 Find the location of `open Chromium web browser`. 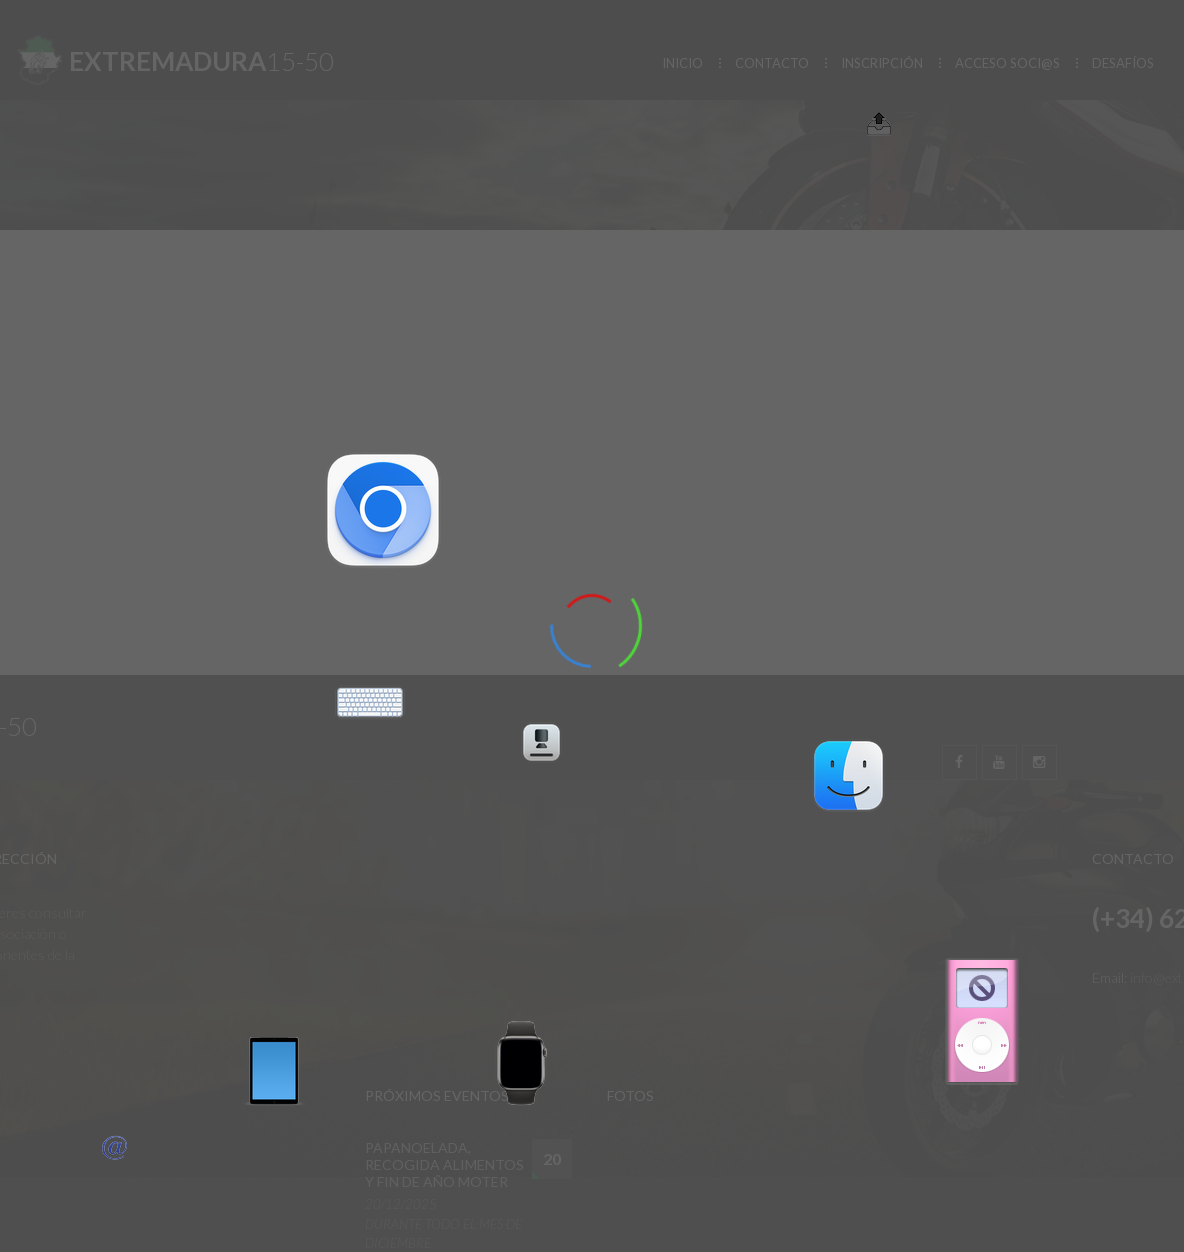

open Chromium web browser is located at coordinates (383, 510).